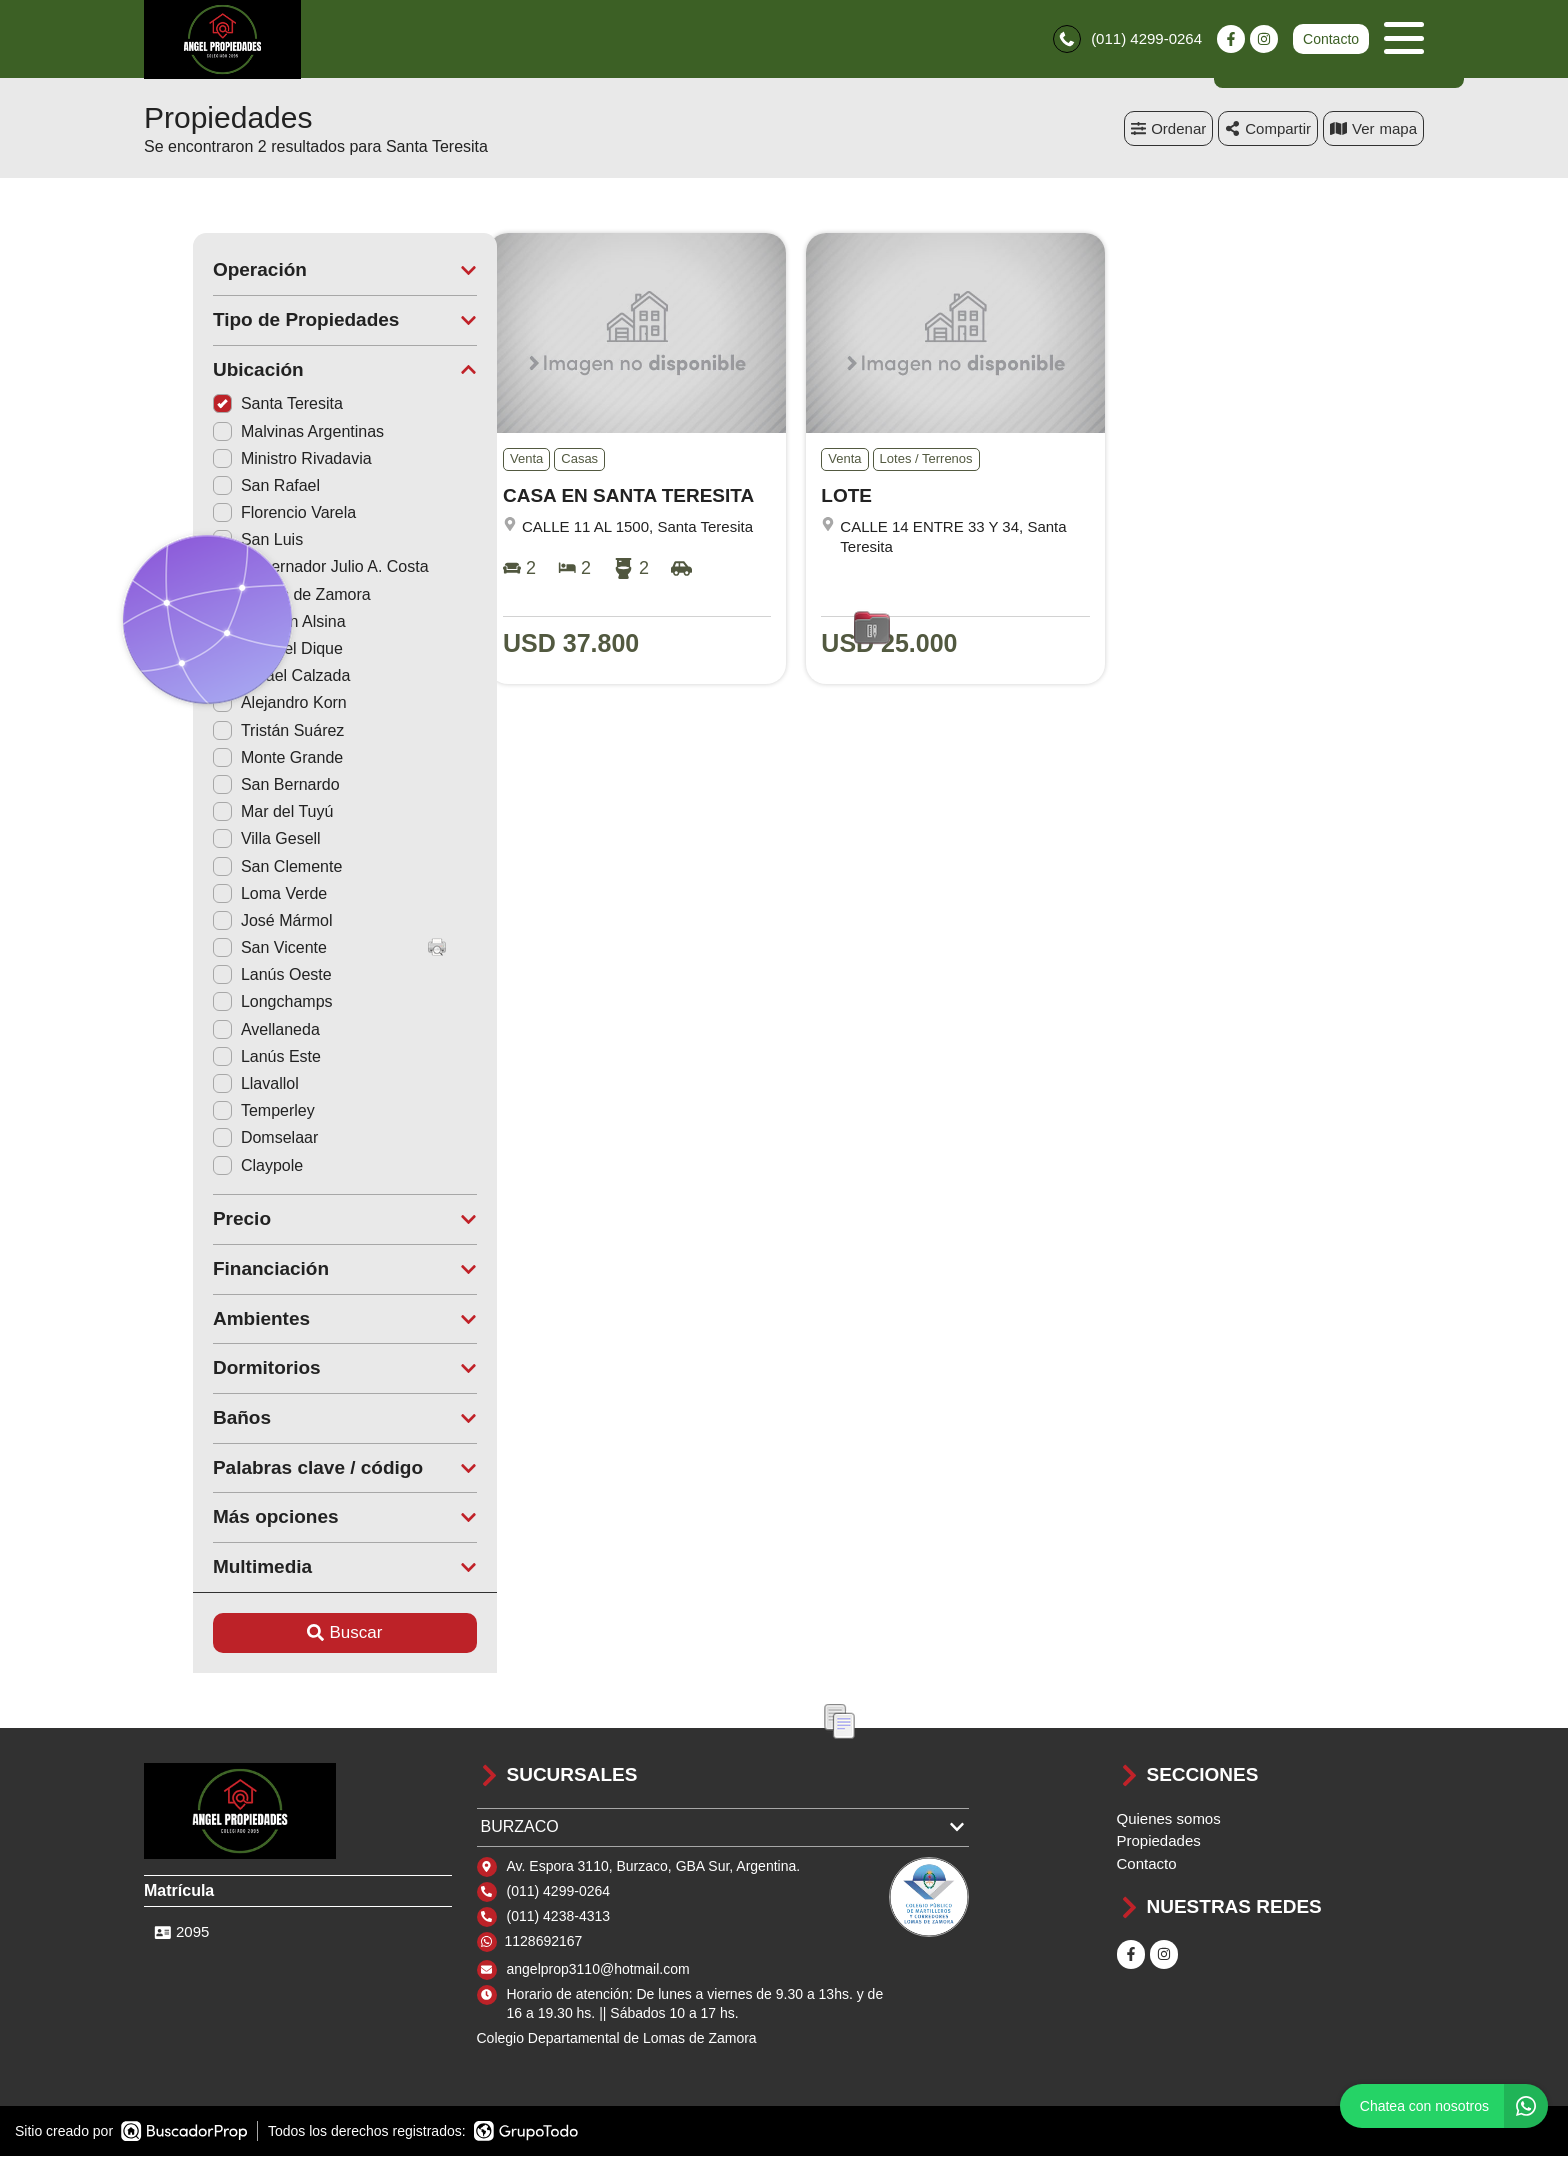 Image resolution: width=1568 pixels, height=2158 pixels. What do you see at coordinates (872, 627) in the screenshot?
I see `open templates folder` at bounding box center [872, 627].